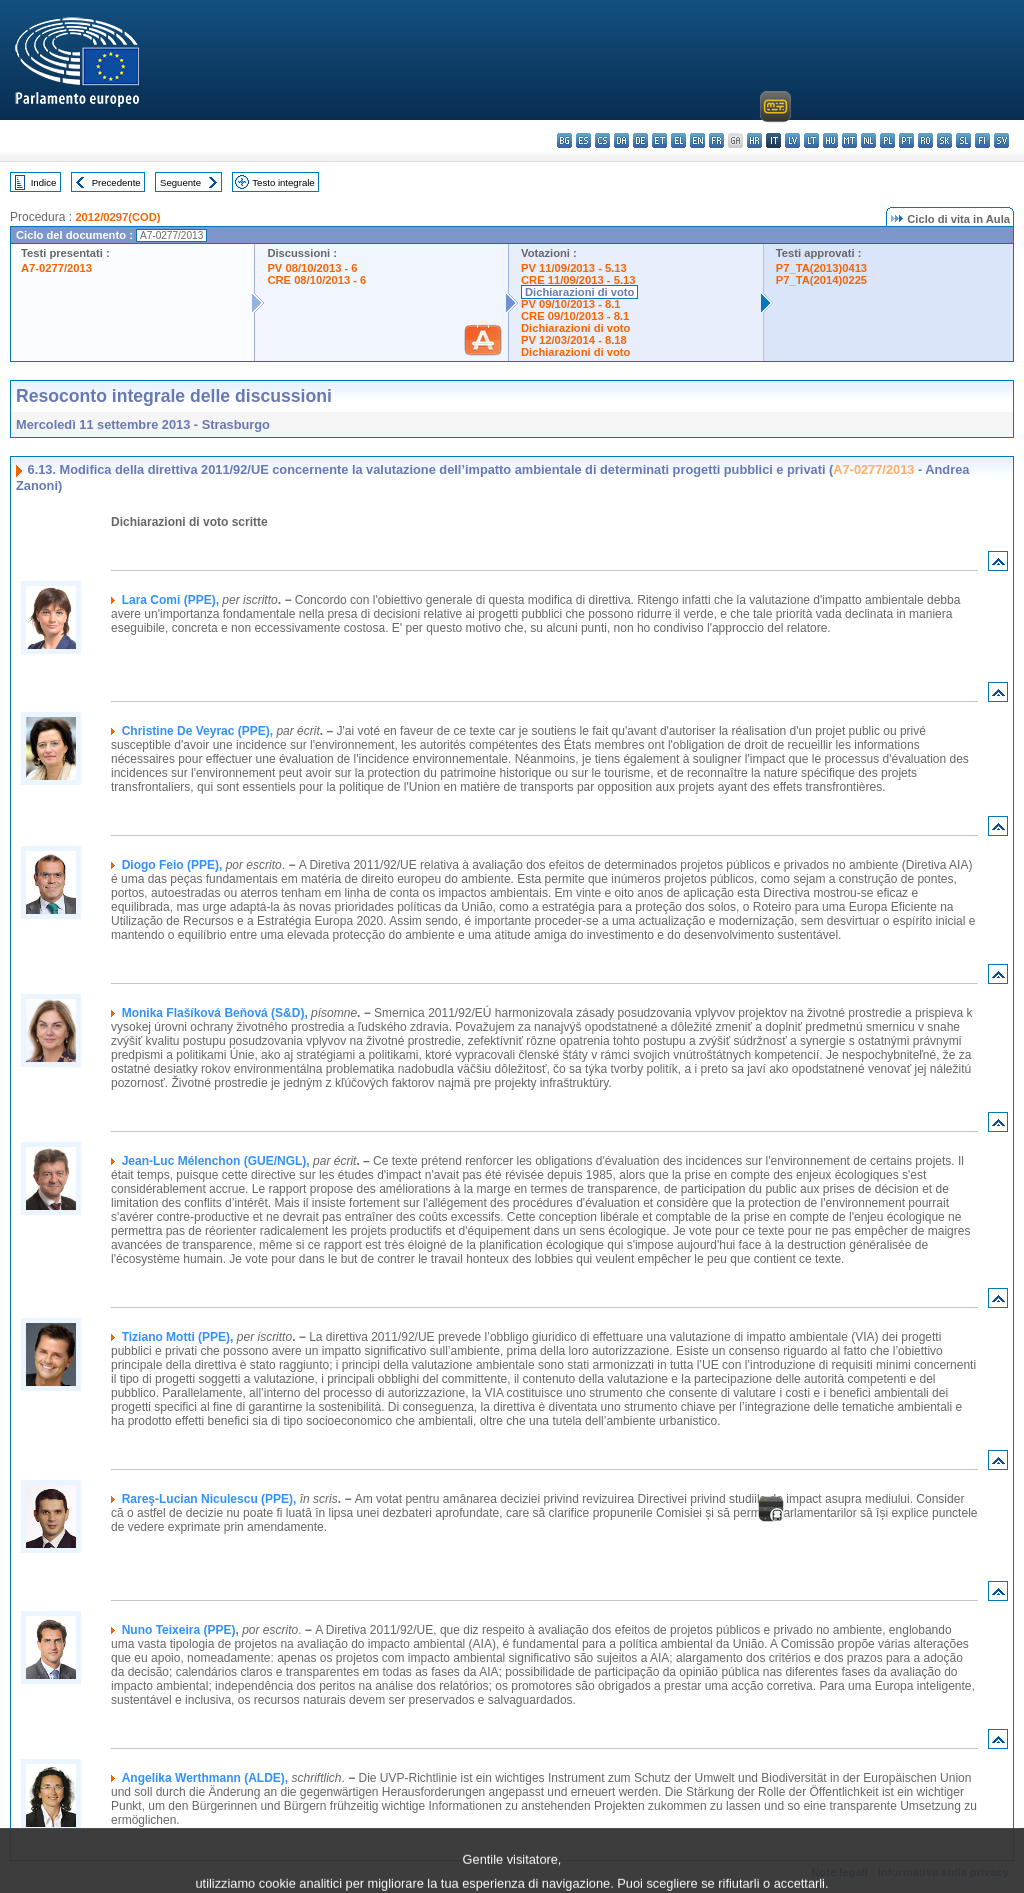 The width and height of the screenshot is (1024, 1893). Describe the element at coordinates (775, 106) in the screenshot. I see `open monkeytype typing test app` at that location.